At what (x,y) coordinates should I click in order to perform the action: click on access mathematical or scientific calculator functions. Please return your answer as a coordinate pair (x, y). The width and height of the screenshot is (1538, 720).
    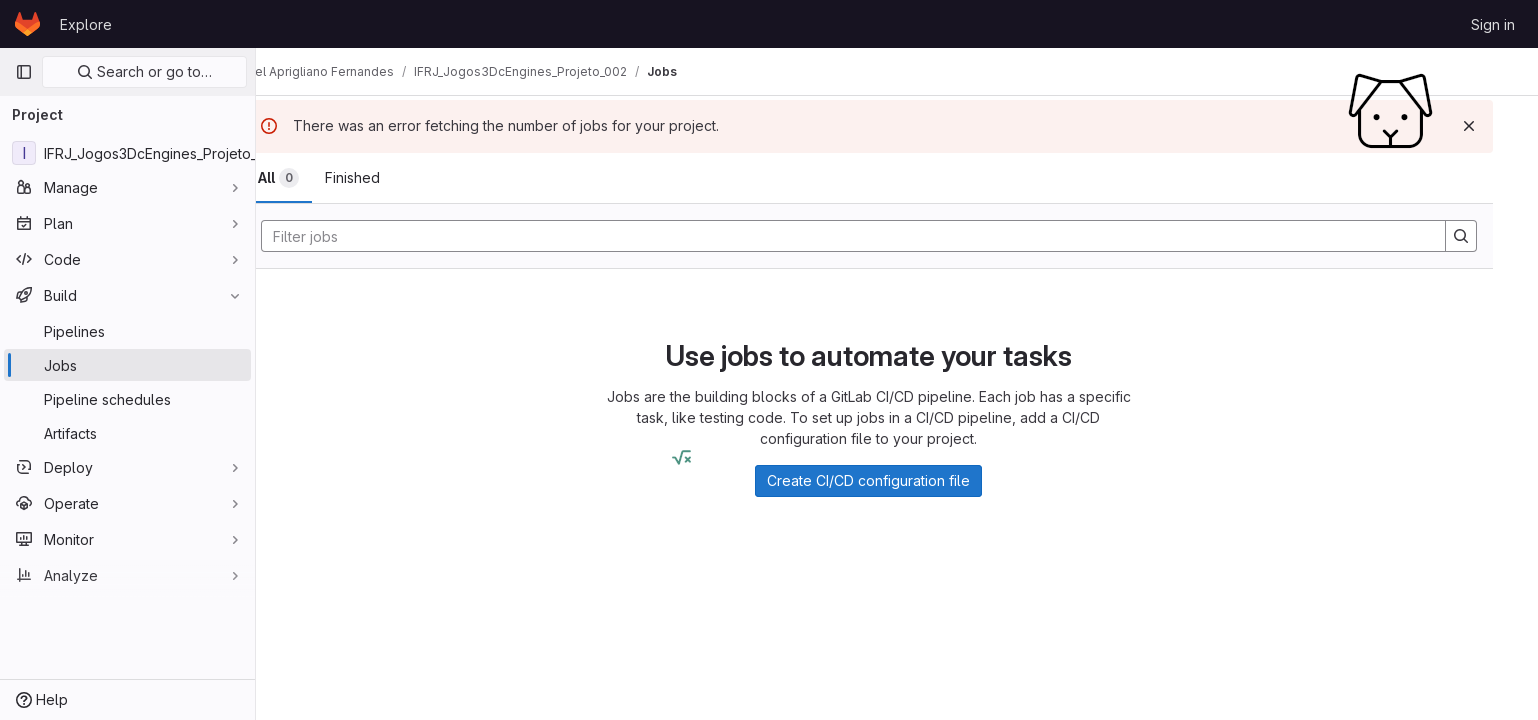
    Looking at the image, I should click on (681, 457).